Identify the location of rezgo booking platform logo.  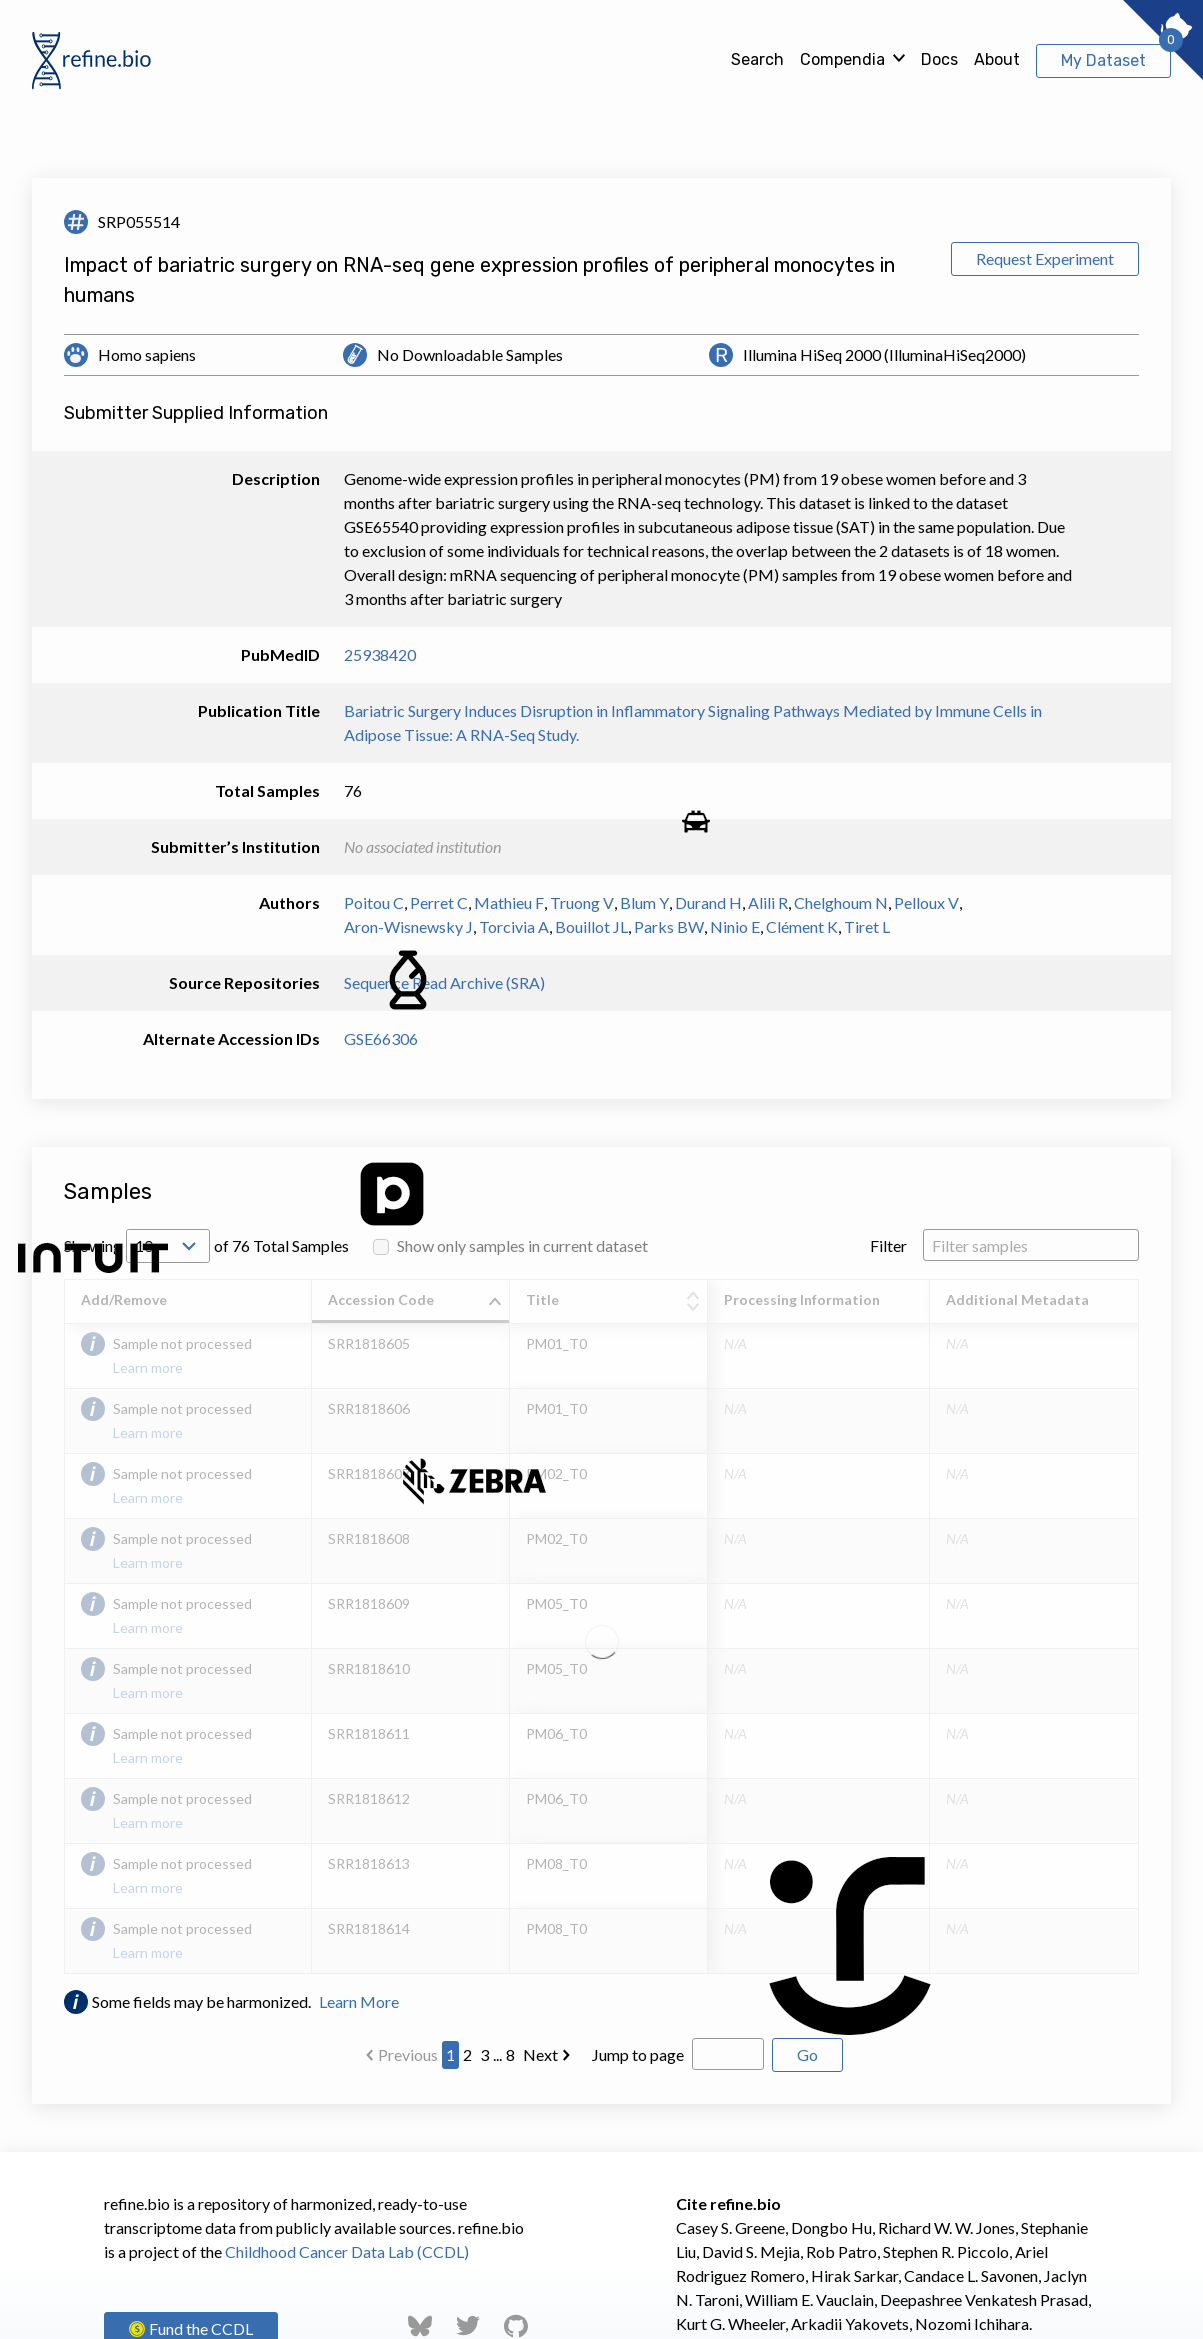
(850, 1946).